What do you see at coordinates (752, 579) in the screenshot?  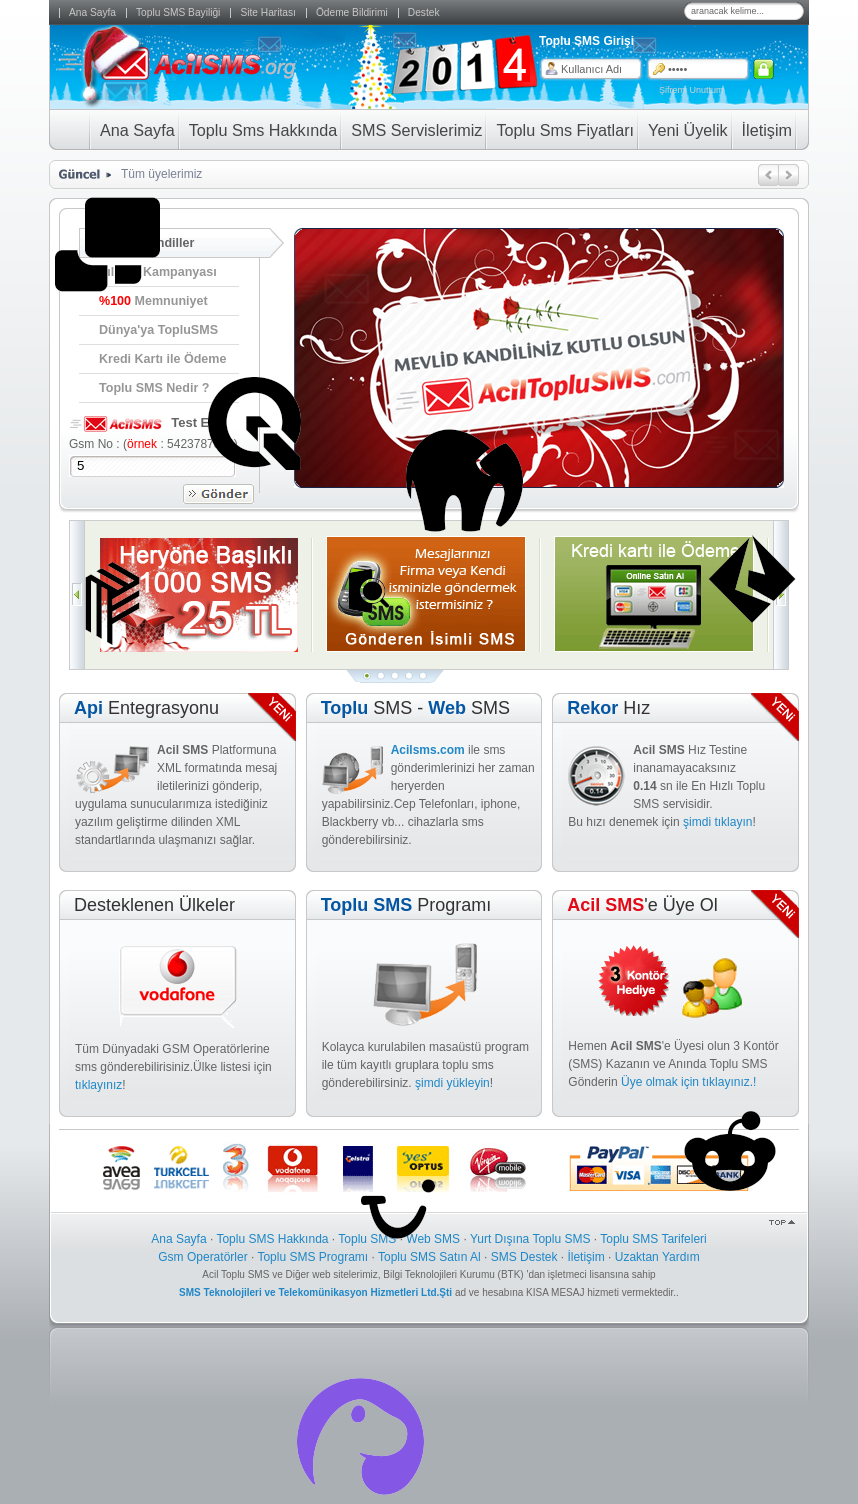 I see `open informatica application` at bounding box center [752, 579].